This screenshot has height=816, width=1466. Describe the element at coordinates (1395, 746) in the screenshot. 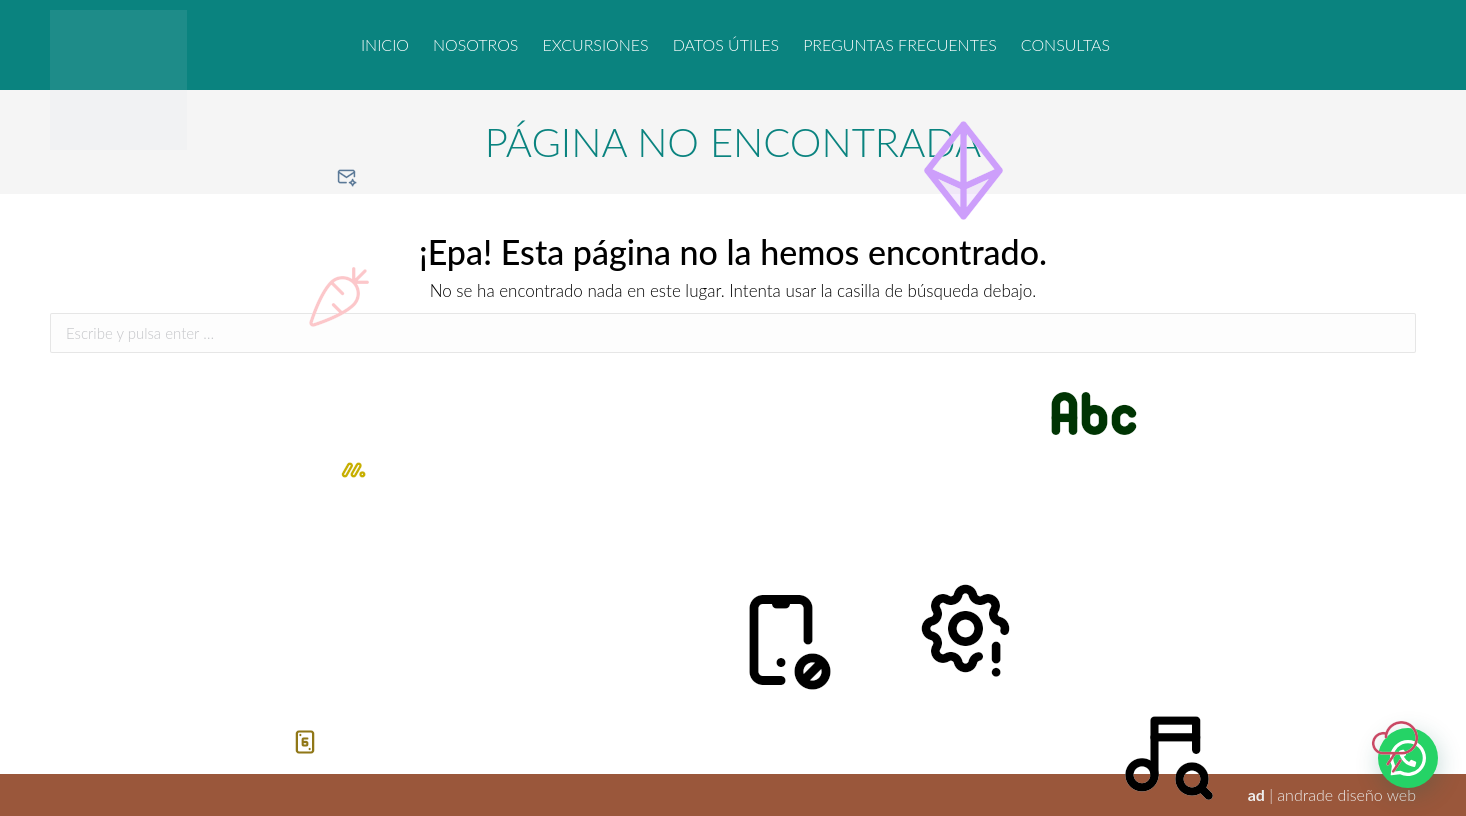

I see `indicates rainy weather conditions` at that location.